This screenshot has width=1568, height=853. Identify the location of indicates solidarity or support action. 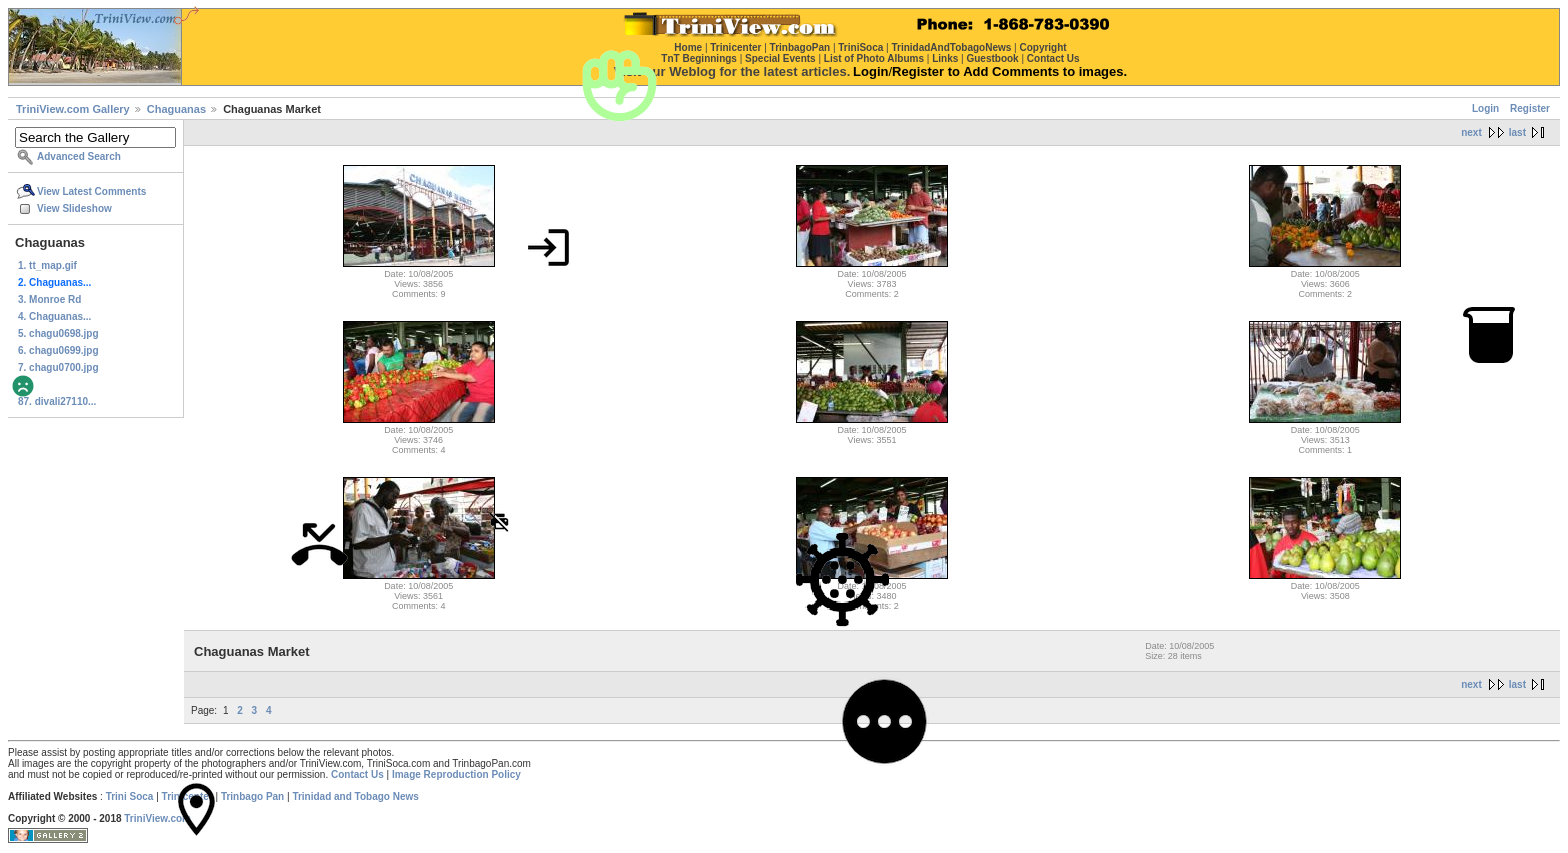
(619, 84).